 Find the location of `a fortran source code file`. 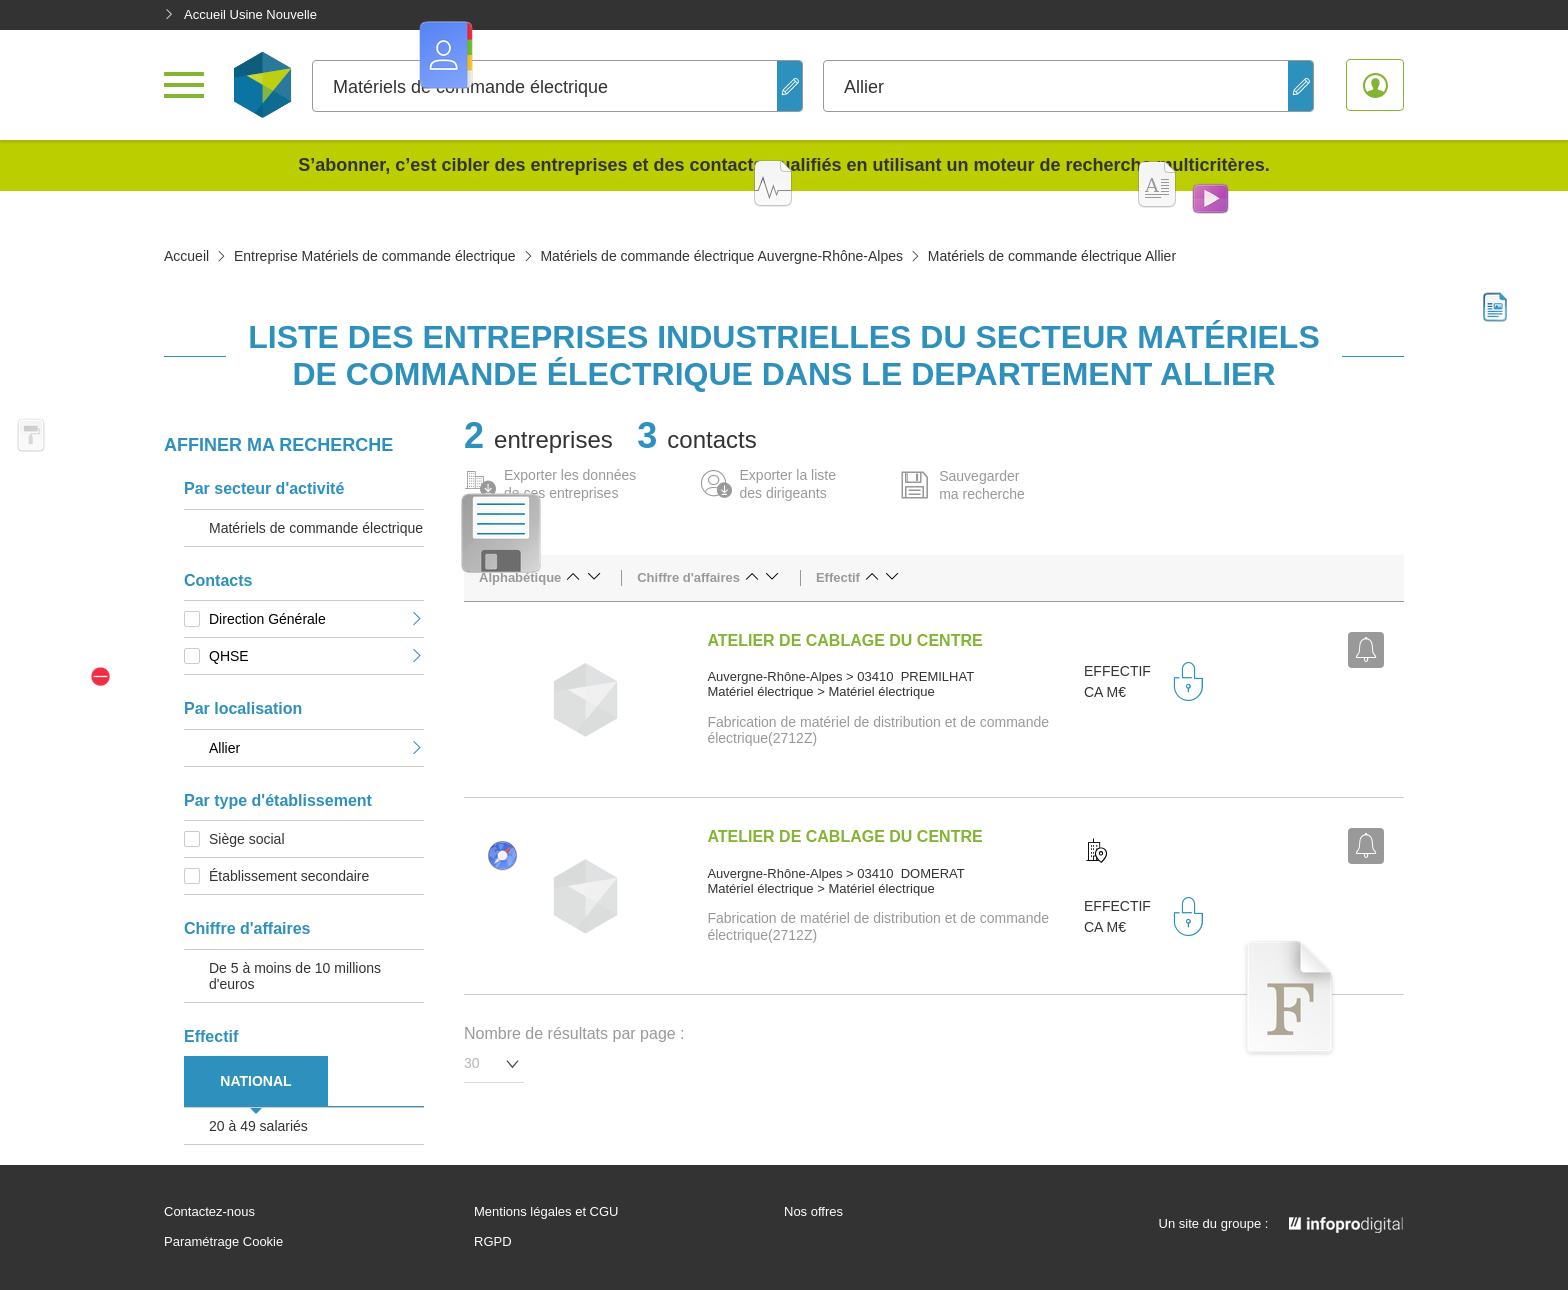

a fortran source code file is located at coordinates (1289, 998).